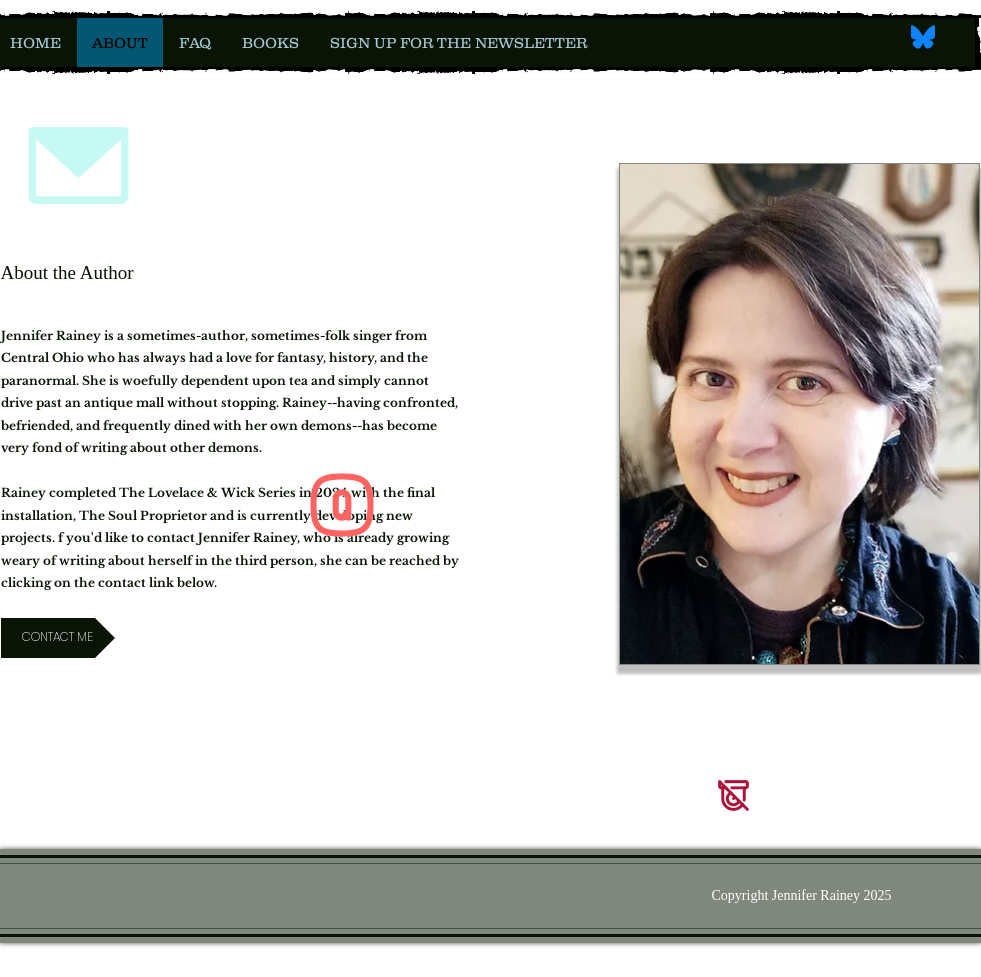 The width and height of the screenshot is (981, 977). Describe the element at coordinates (733, 795) in the screenshot. I see `cctv camera is disabled or offline` at that location.